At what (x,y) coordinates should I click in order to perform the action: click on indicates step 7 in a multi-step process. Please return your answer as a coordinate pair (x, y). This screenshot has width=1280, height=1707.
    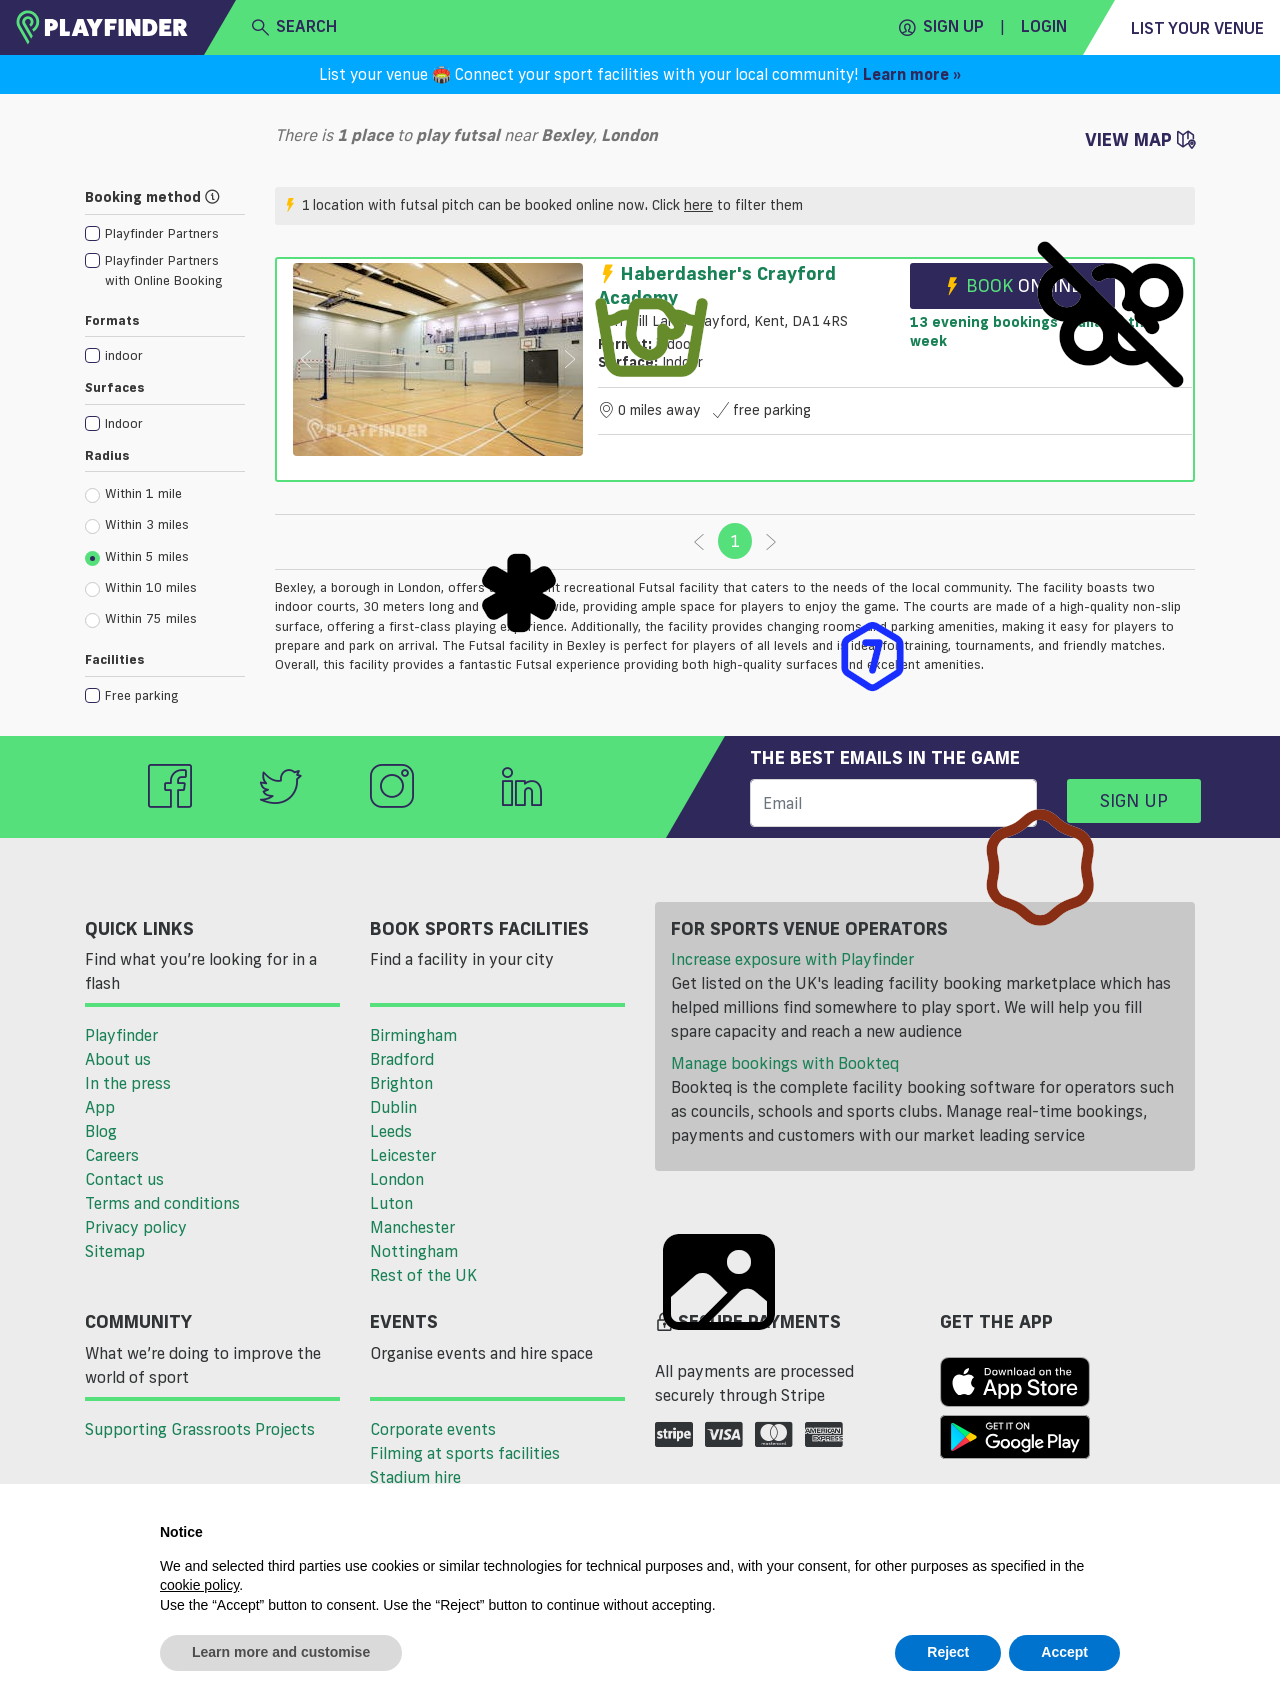
    Looking at the image, I should click on (872, 656).